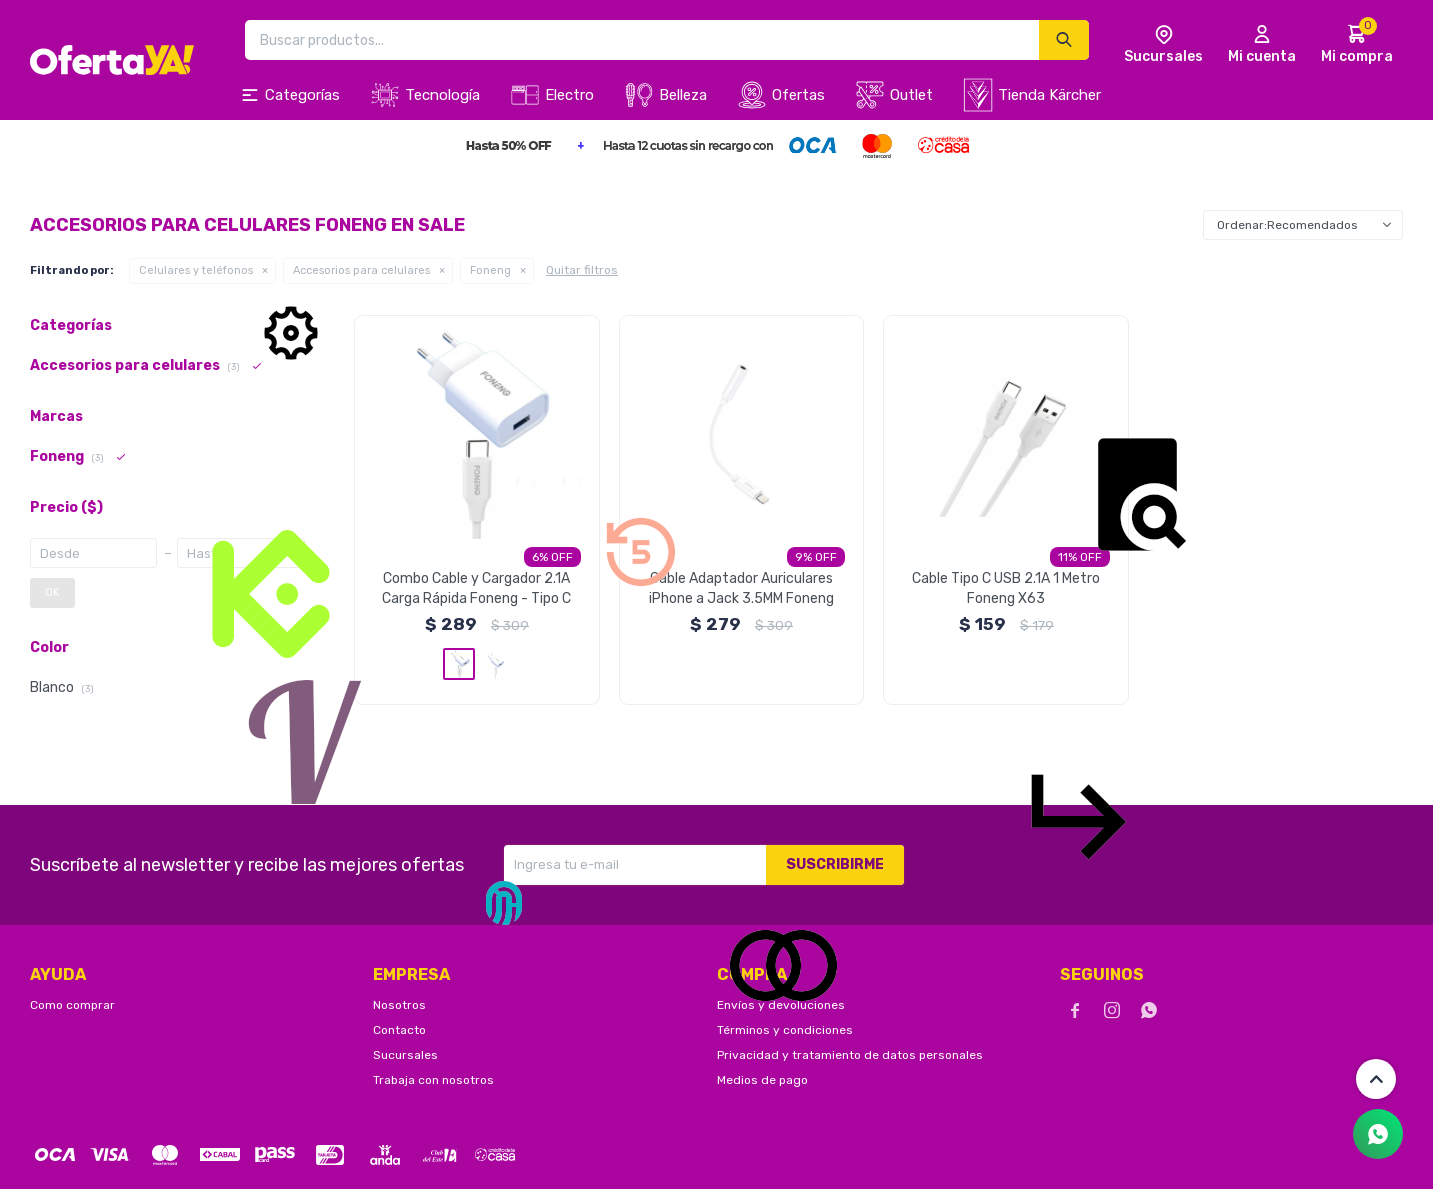  What do you see at coordinates (271, 594) in the screenshot?
I see `open the KuCoin cryptocurrency exchange app` at bounding box center [271, 594].